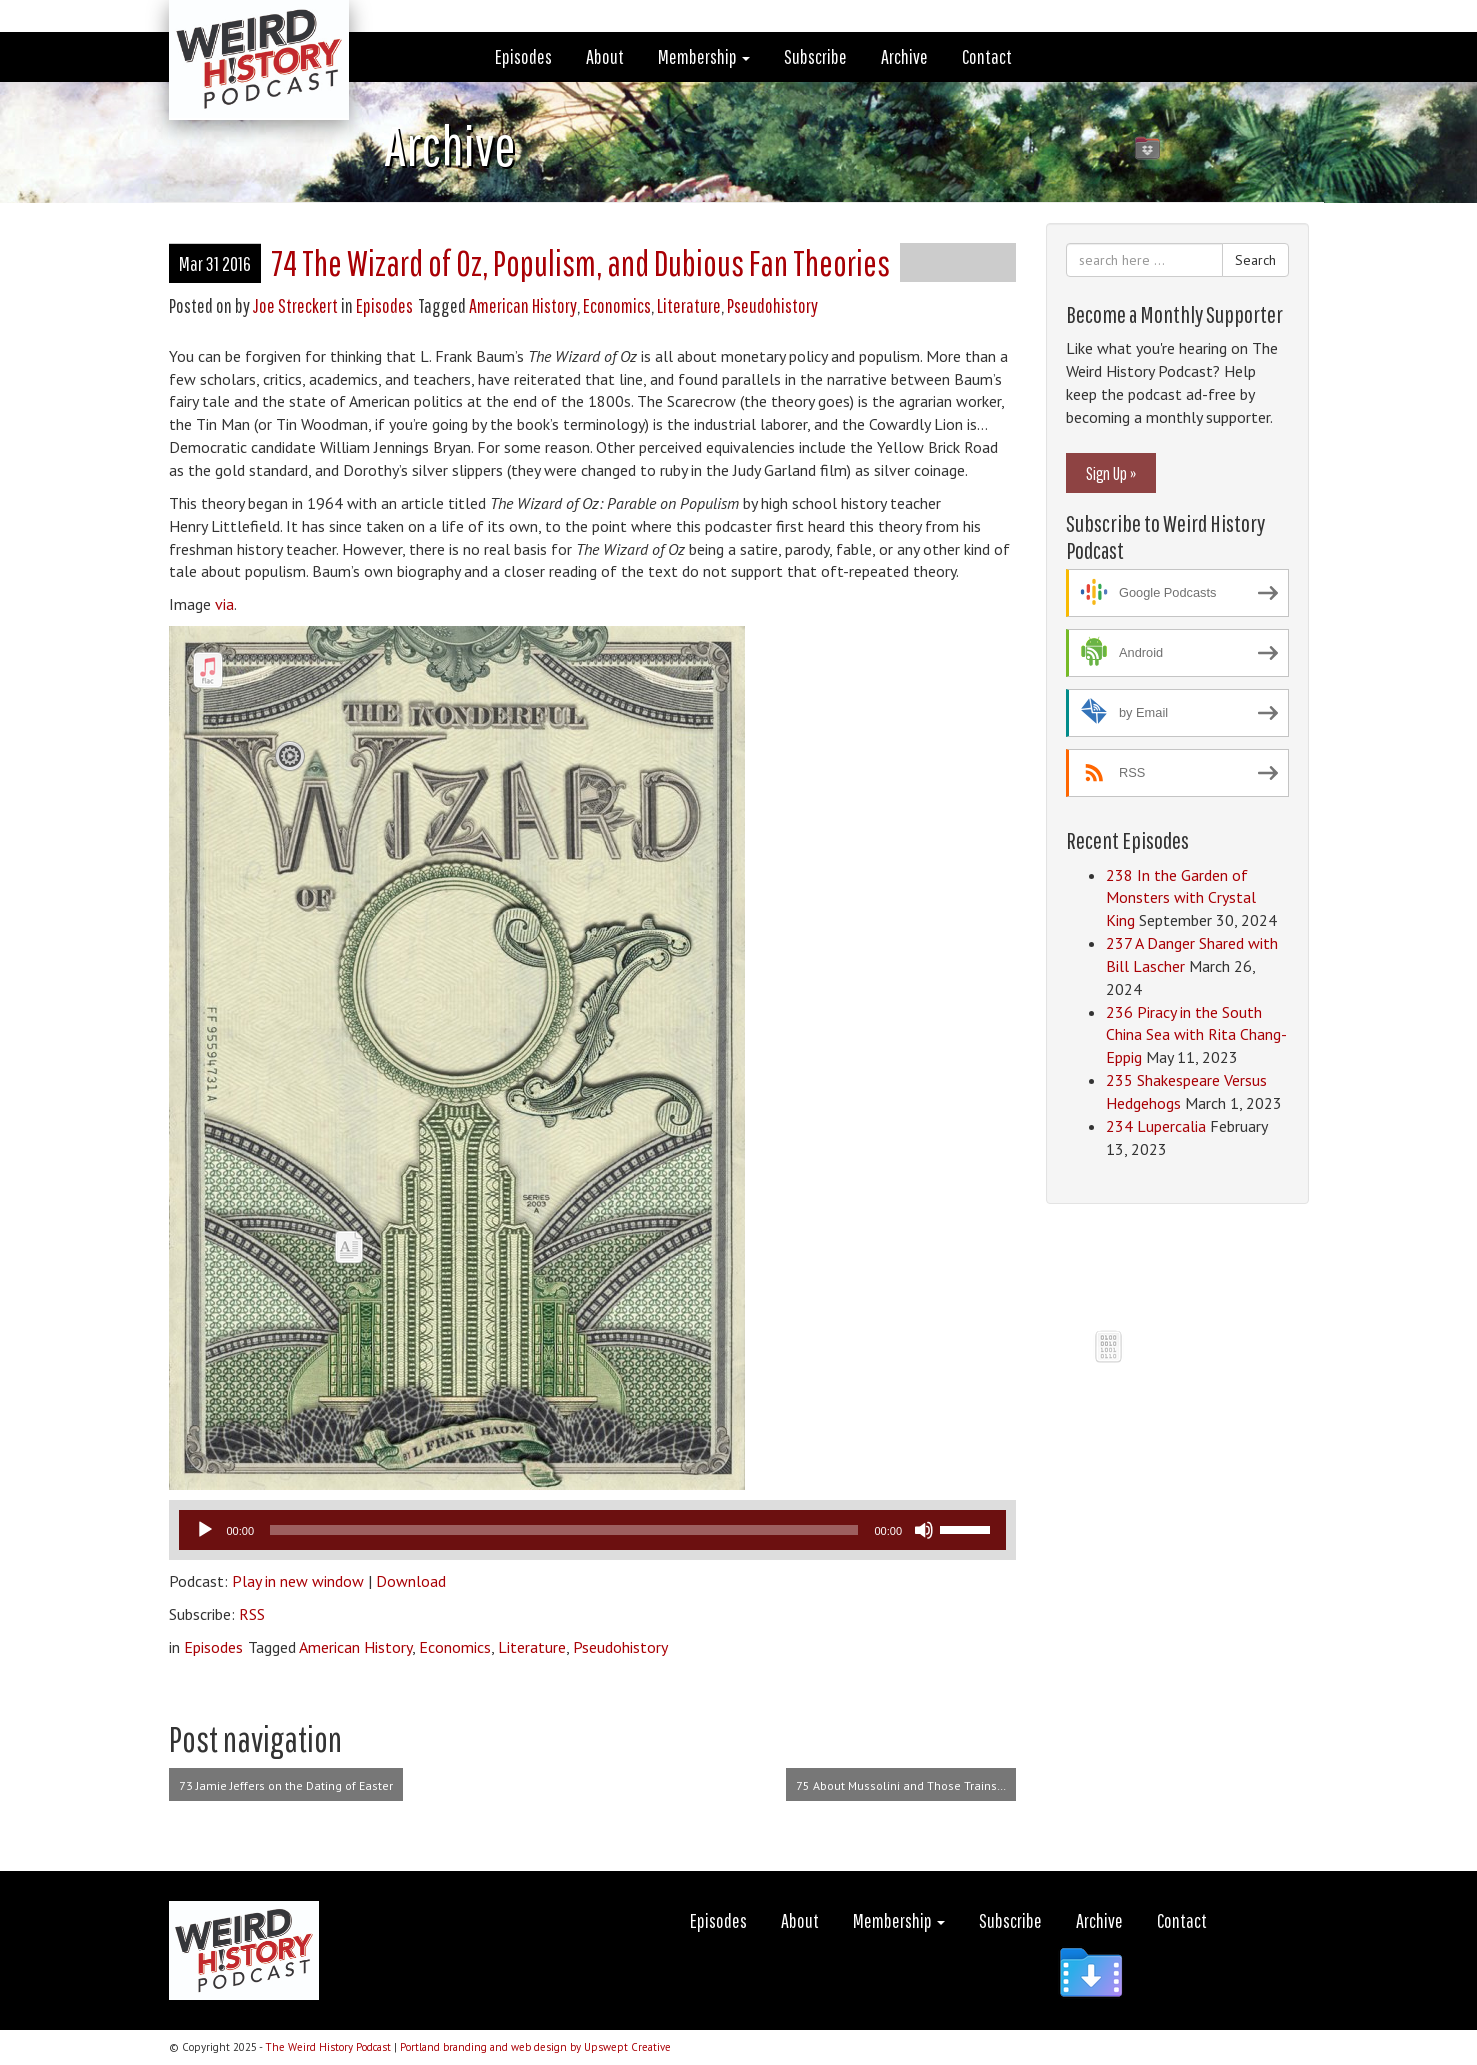  What do you see at coordinates (290, 756) in the screenshot?
I see `open settings or preferences` at bounding box center [290, 756].